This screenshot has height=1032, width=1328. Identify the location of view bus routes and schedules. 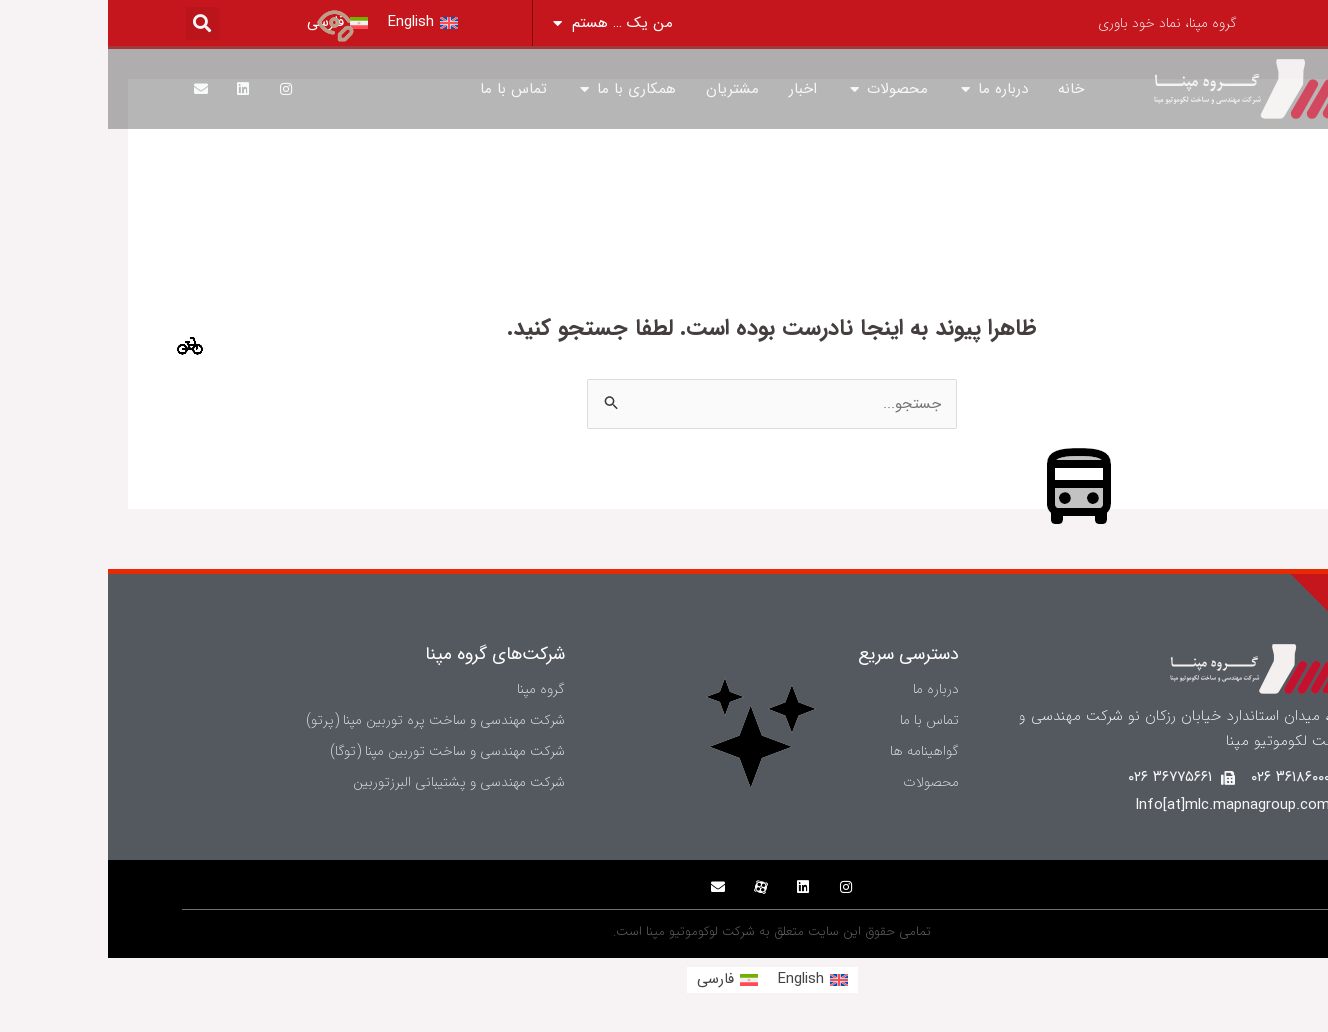
(1079, 488).